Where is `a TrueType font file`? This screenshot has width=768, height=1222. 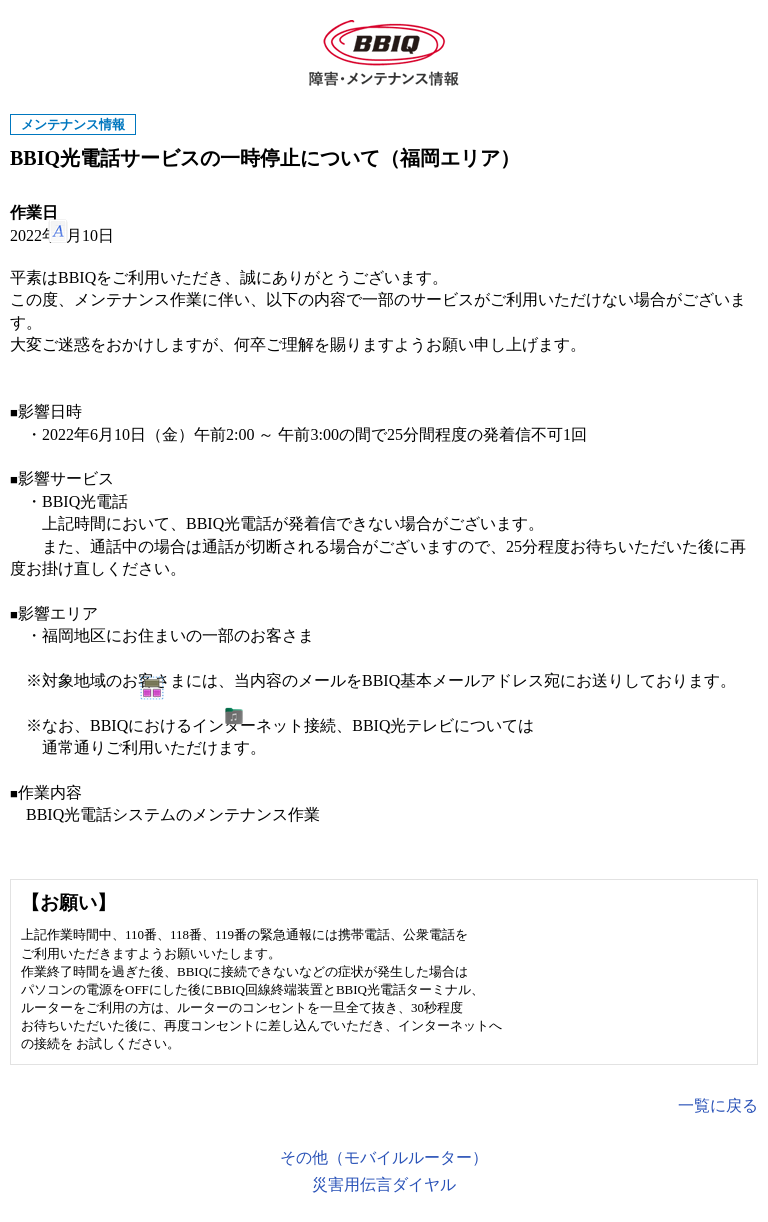 a TrueType font file is located at coordinates (58, 231).